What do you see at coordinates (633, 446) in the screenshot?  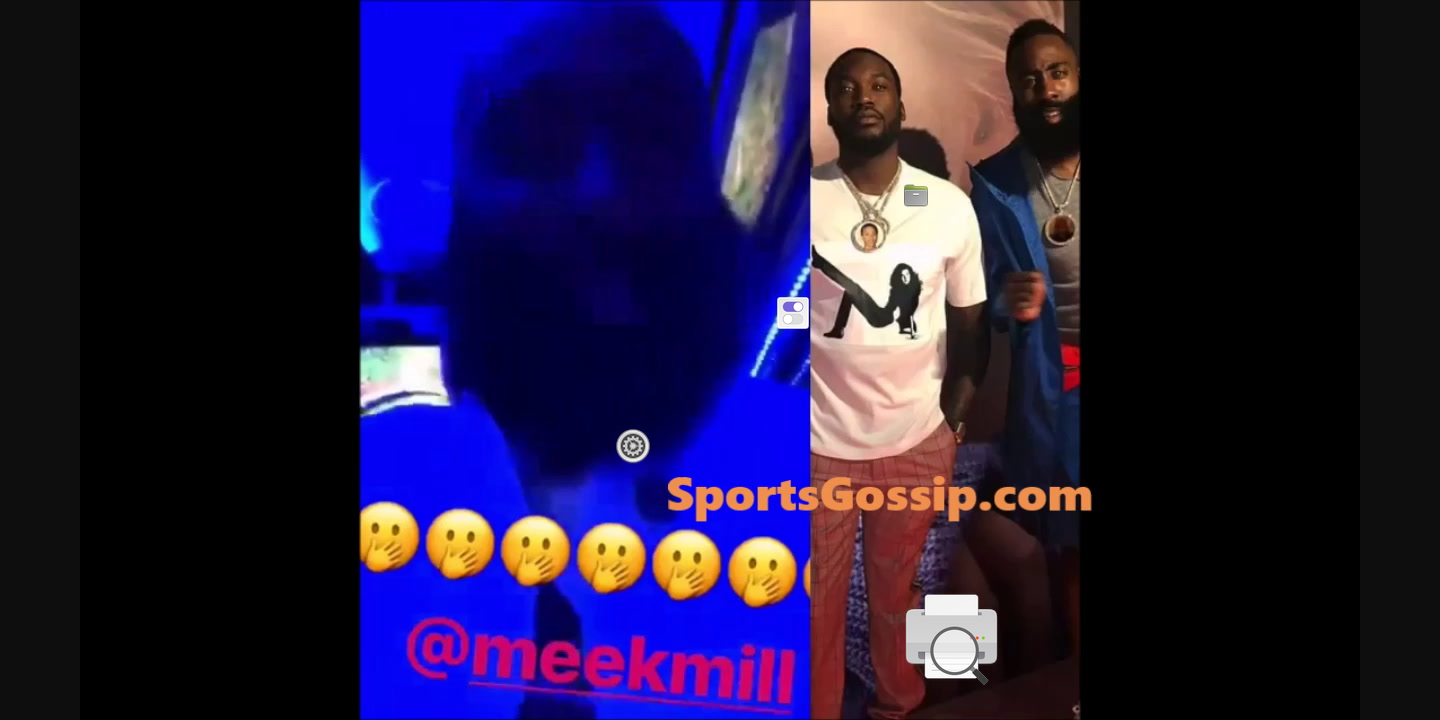 I see `open system settings` at bounding box center [633, 446].